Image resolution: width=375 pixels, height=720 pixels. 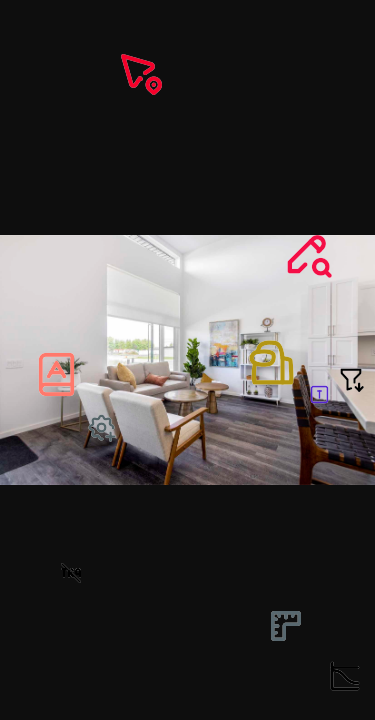 I want to click on add new settings or preferences, so click(x=101, y=427).